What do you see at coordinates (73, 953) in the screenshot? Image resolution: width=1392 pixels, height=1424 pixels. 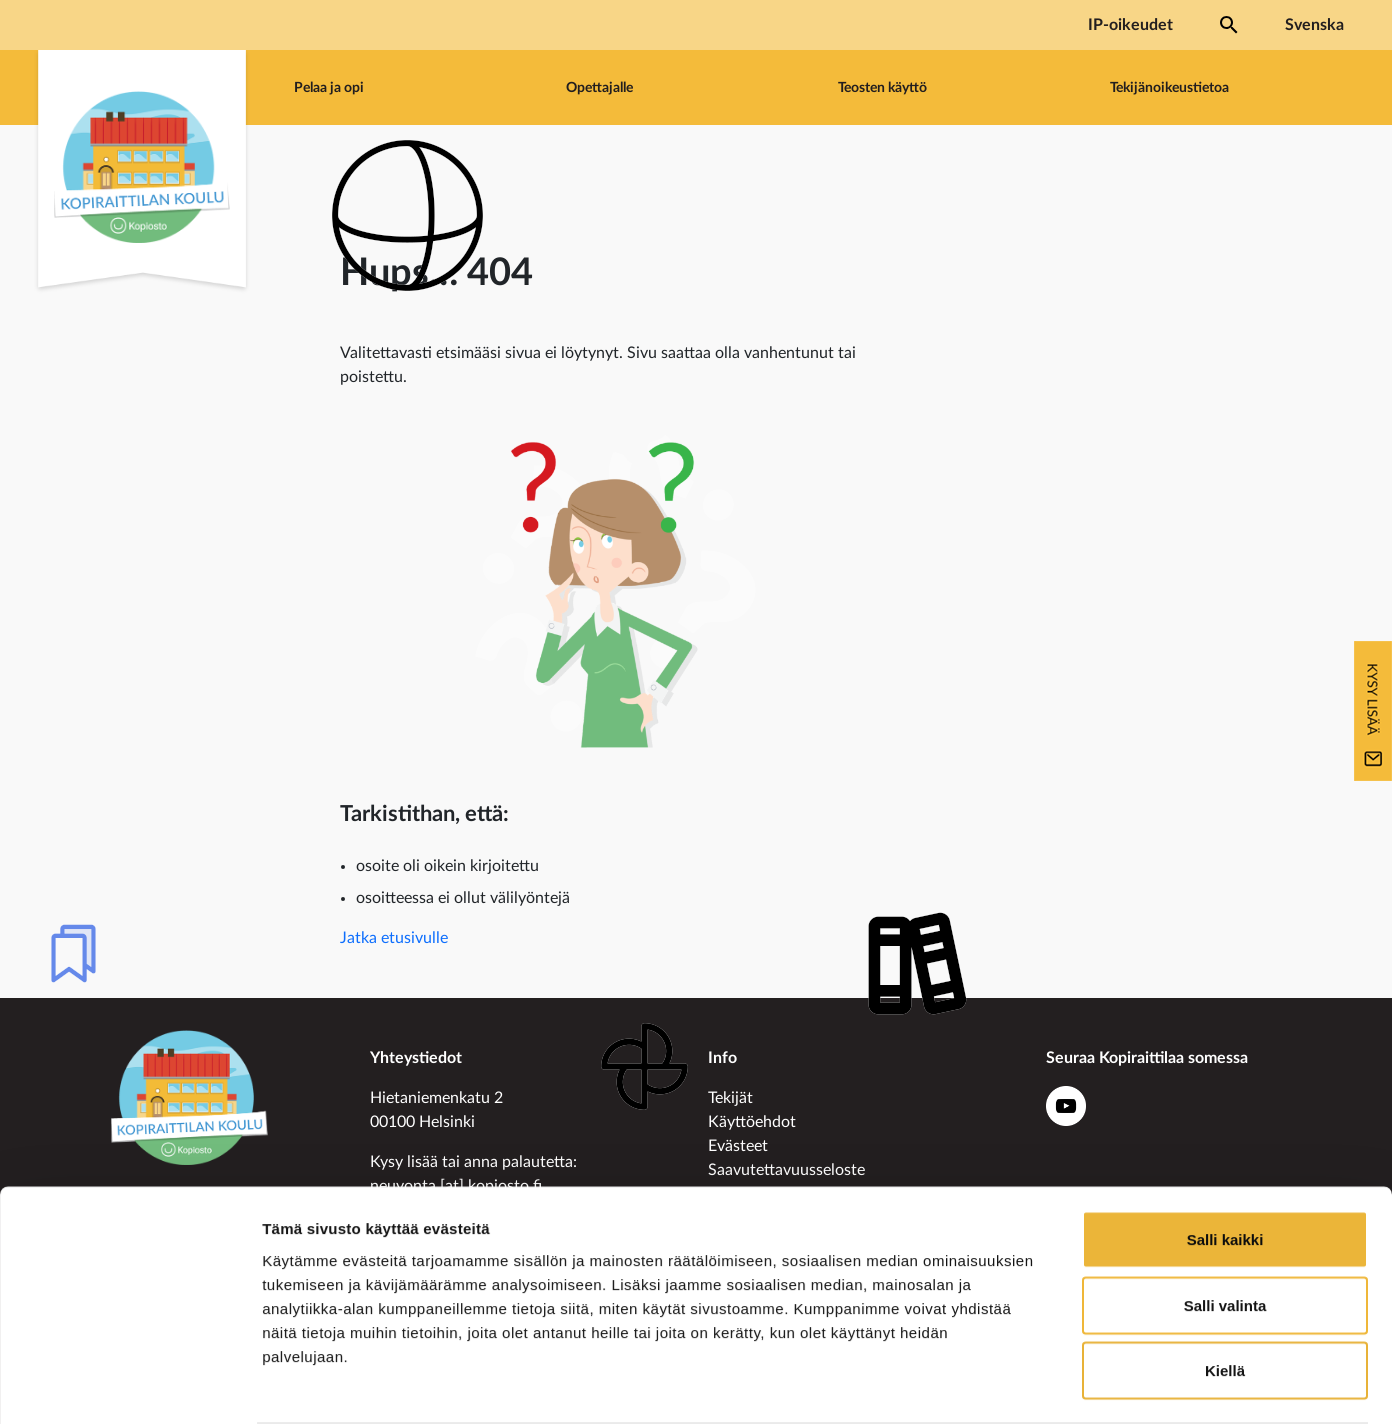 I see `view your bookmarked items` at bounding box center [73, 953].